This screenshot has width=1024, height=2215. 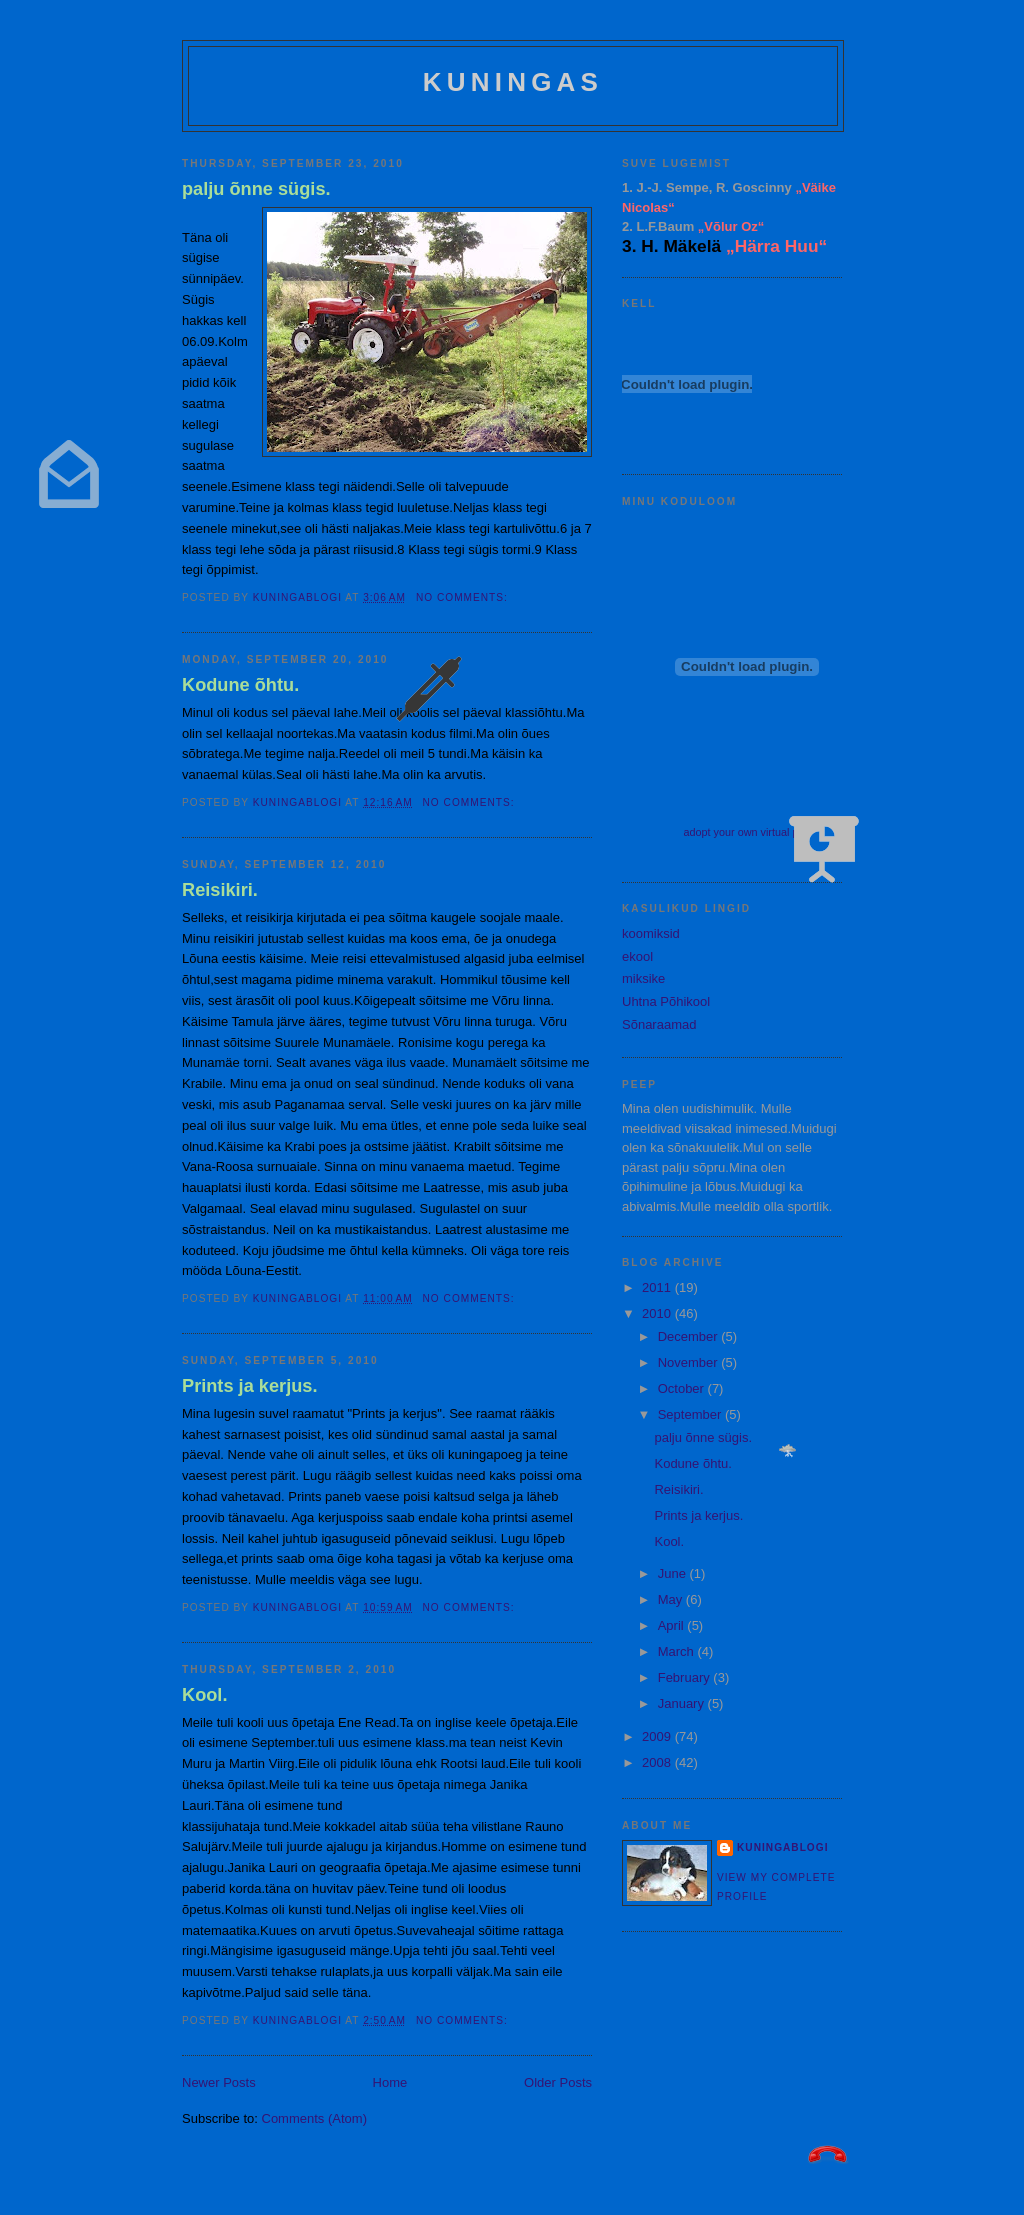 What do you see at coordinates (824, 846) in the screenshot?
I see `open or view a presentation file` at bounding box center [824, 846].